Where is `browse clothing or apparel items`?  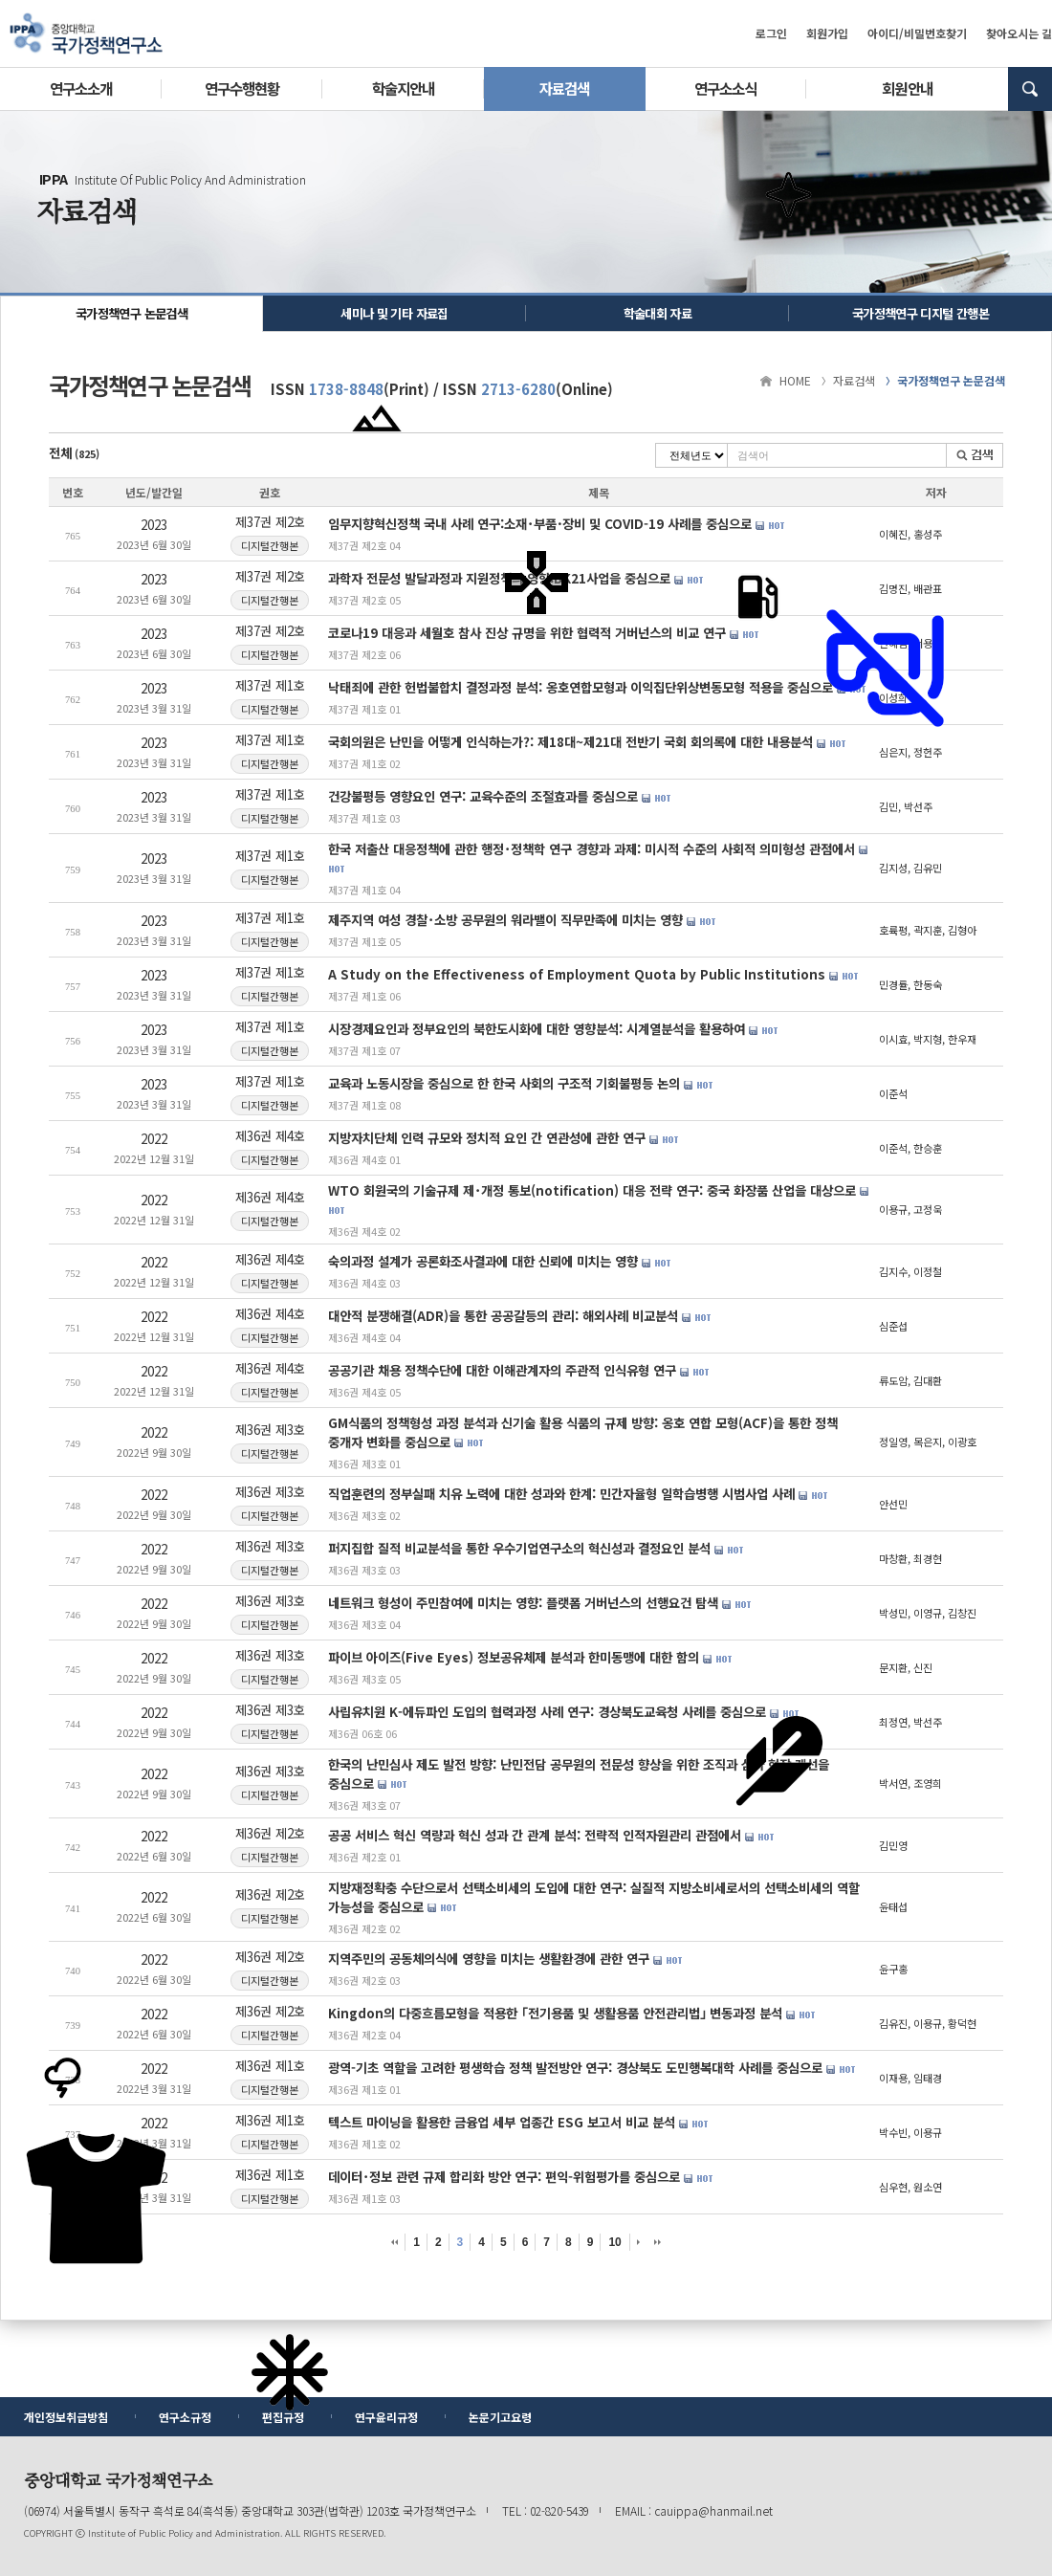 browse clothing or apparel items is located at coordinates (96, 2198).